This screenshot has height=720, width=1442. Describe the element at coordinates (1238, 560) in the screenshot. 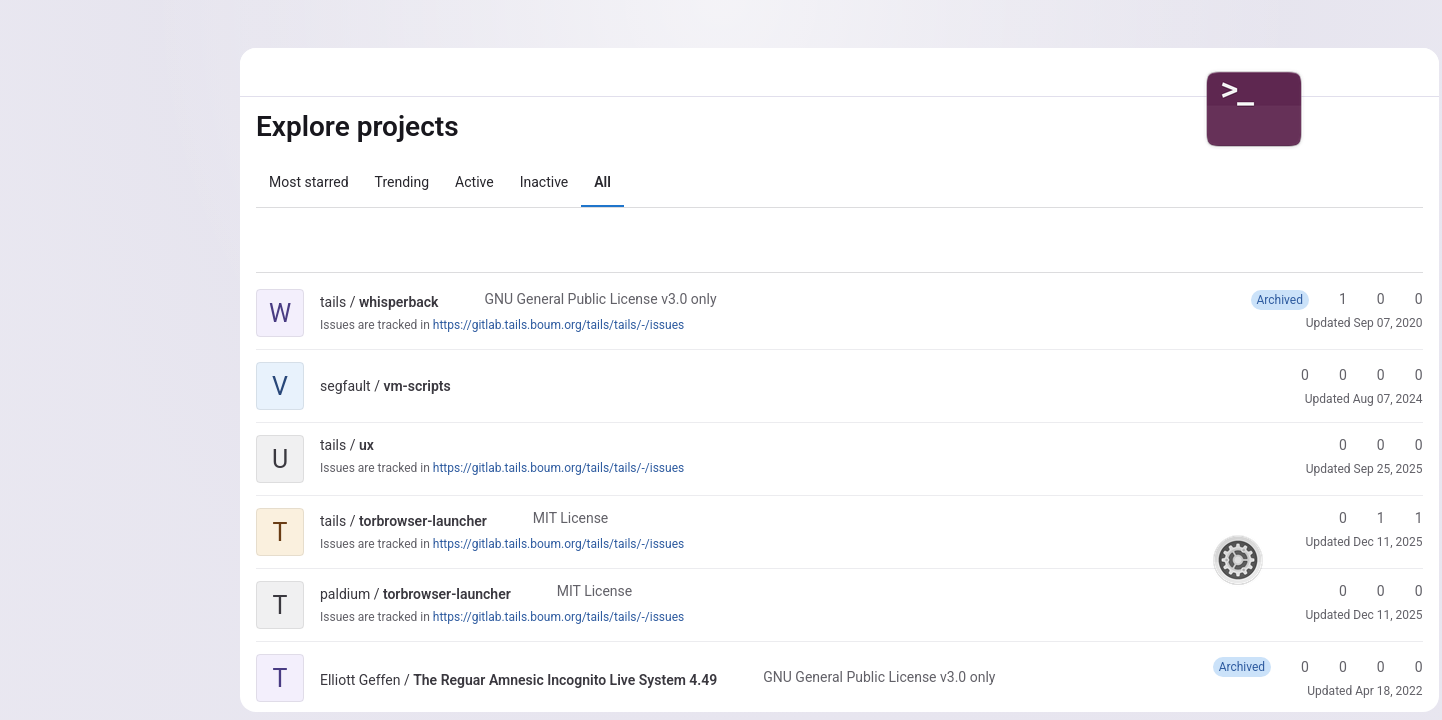

I see `open system preferences` at that location.